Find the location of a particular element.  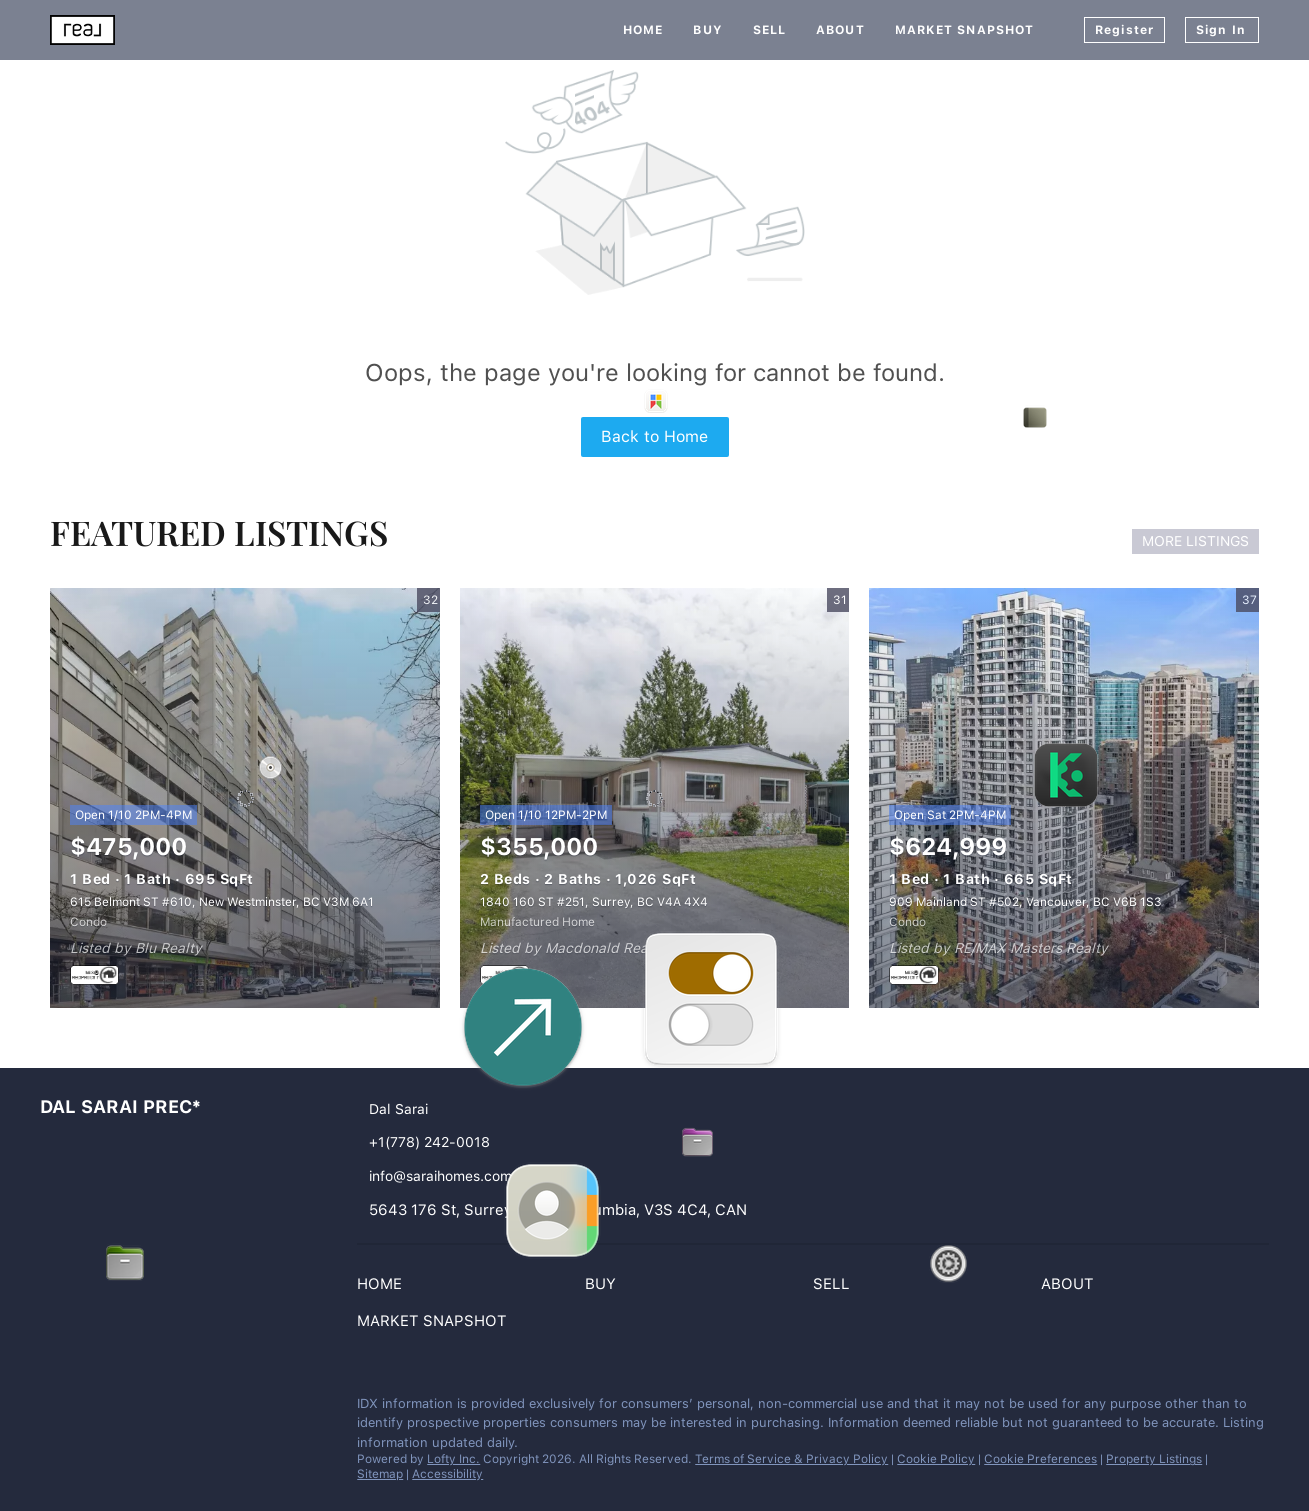

open snipaste screenshot and annotation tool is located at coordinates (656, 401).